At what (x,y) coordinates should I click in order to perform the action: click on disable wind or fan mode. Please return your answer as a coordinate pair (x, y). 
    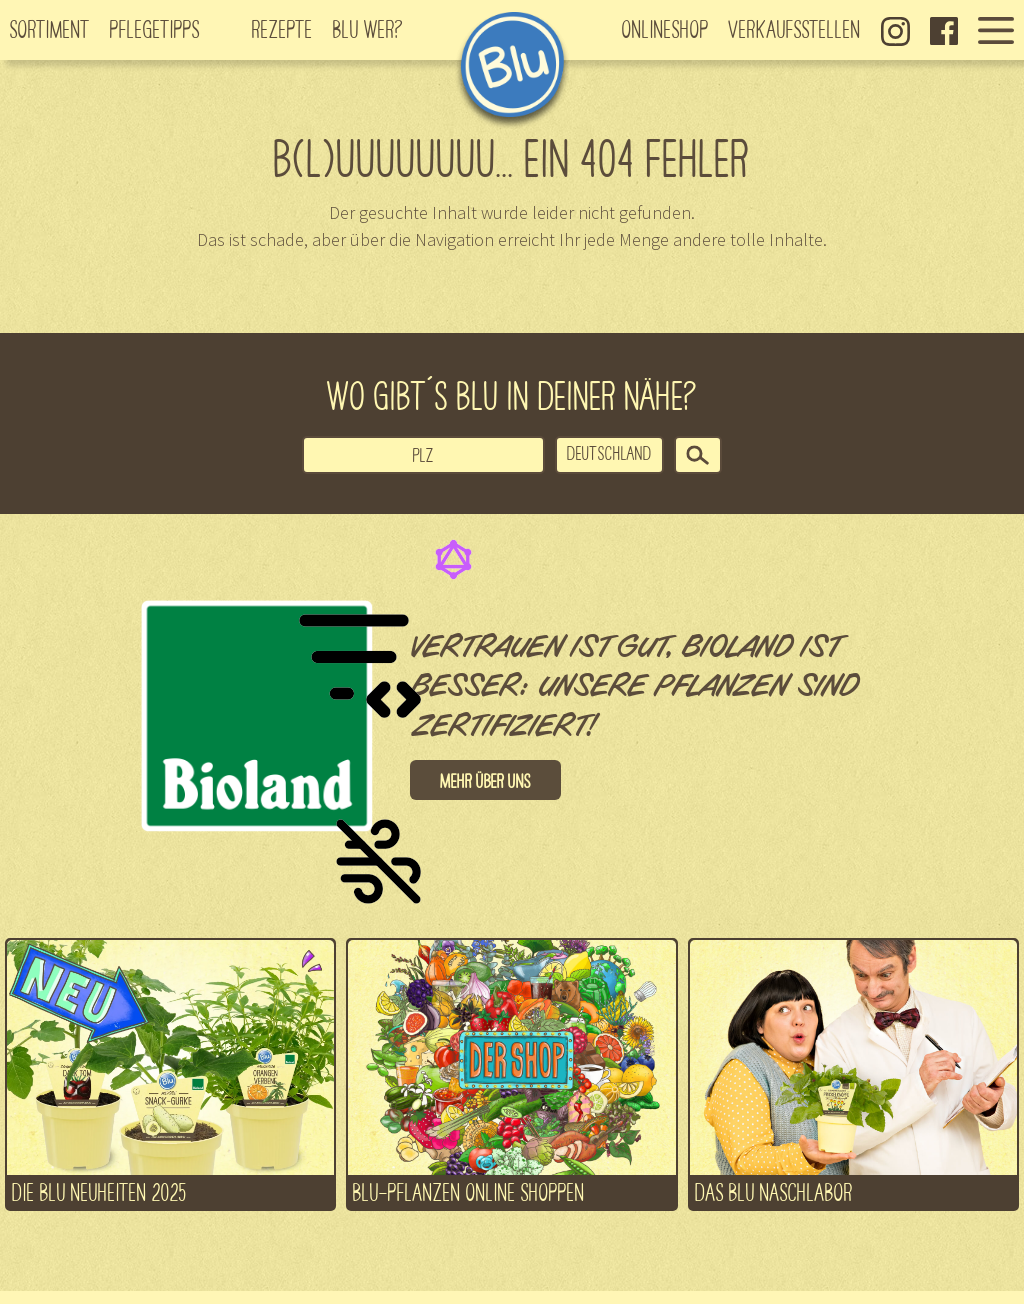
    Looking at the image, I should click on (378, 861).